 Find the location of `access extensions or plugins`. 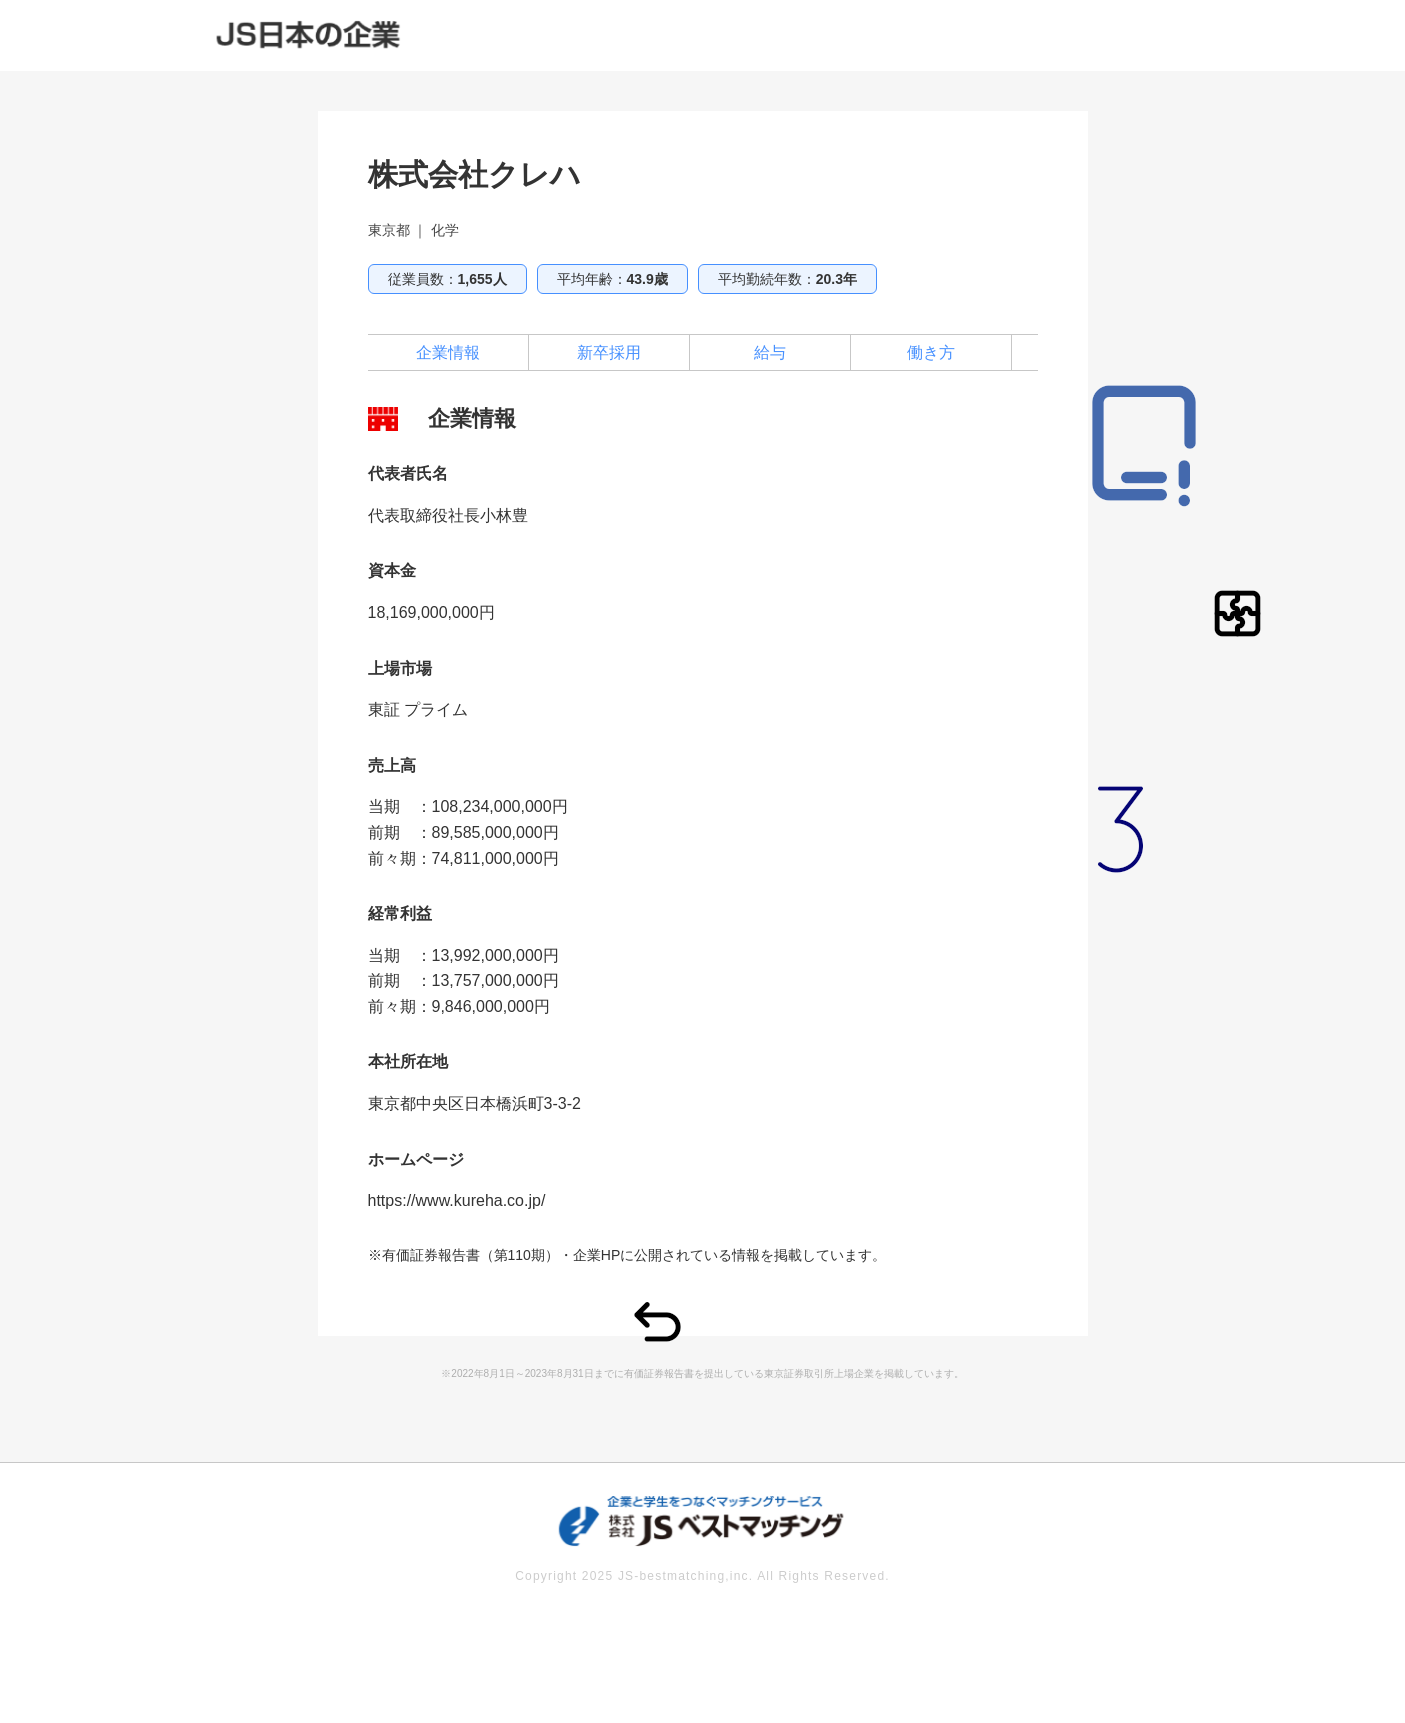

access extensions or plugins is located at coordinates (1237, 613).